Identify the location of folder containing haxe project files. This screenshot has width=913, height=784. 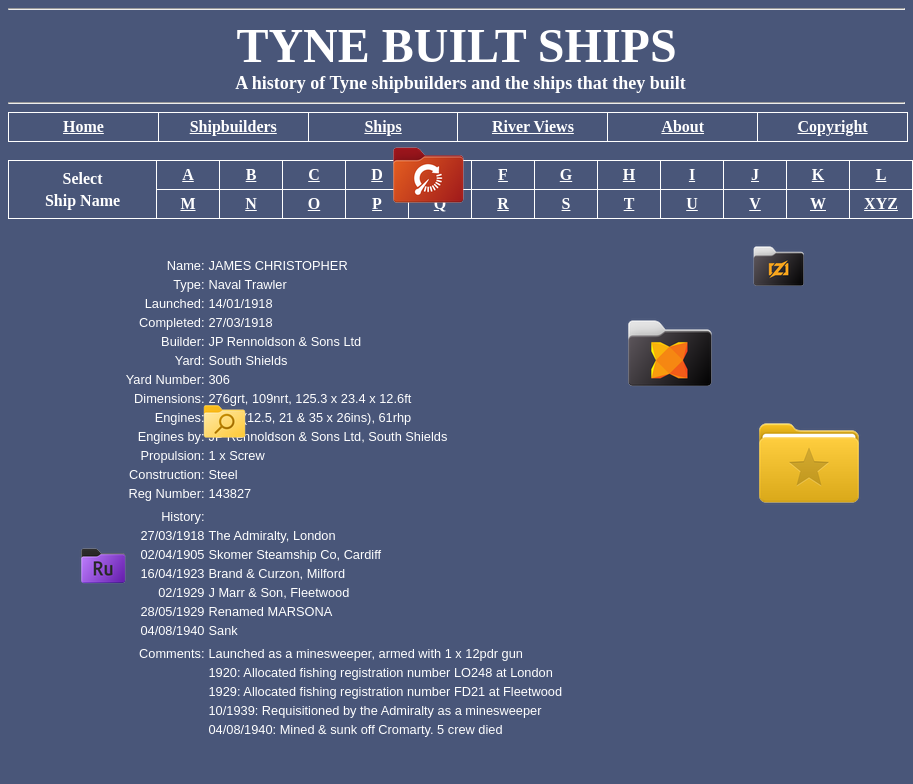
(669, 355).